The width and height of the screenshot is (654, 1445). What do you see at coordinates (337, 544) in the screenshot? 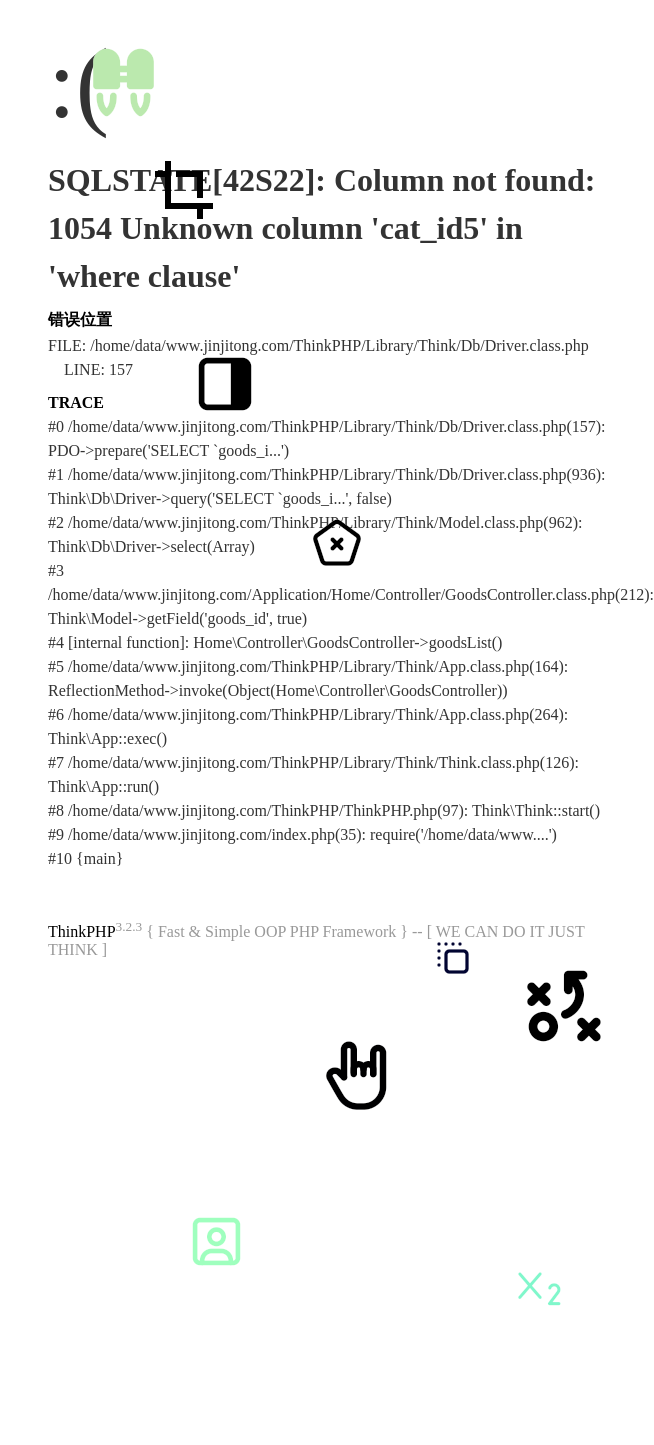
I see `remove or delete a selected shape` at bounding box center [337, 544].